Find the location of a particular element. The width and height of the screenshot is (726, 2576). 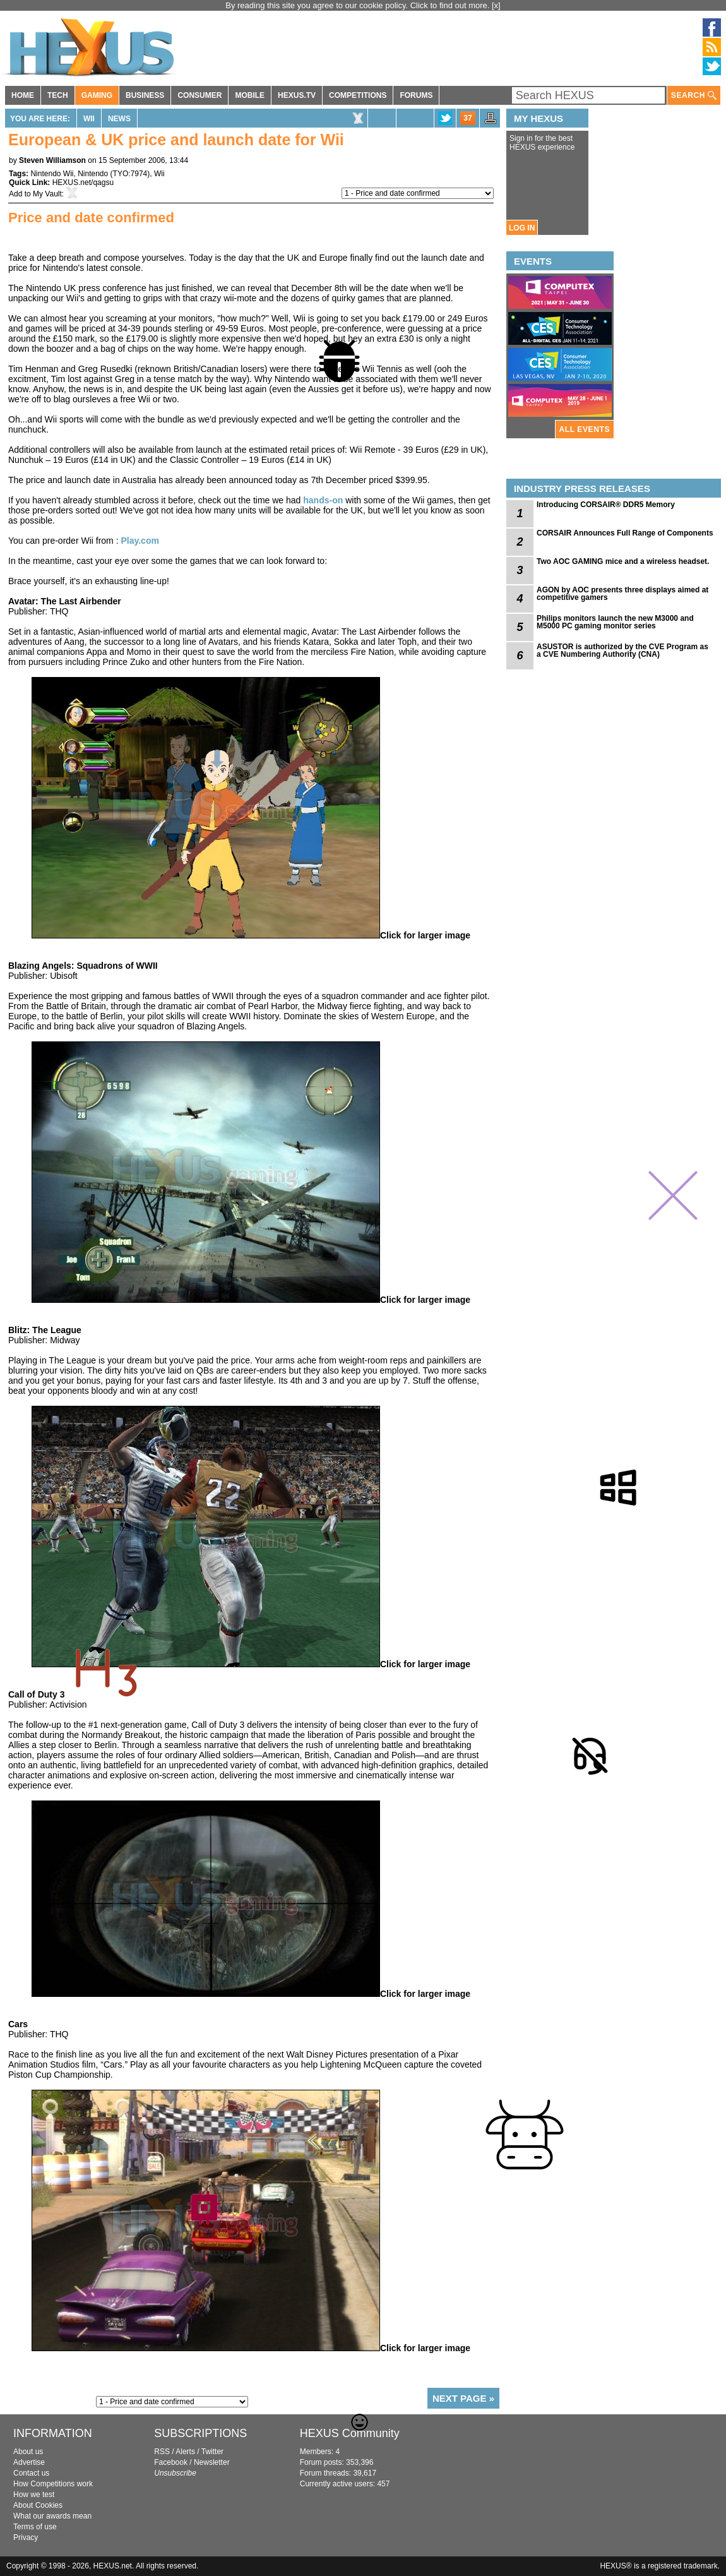

format text as heading level 3 is located at coordinates (103, 1672).